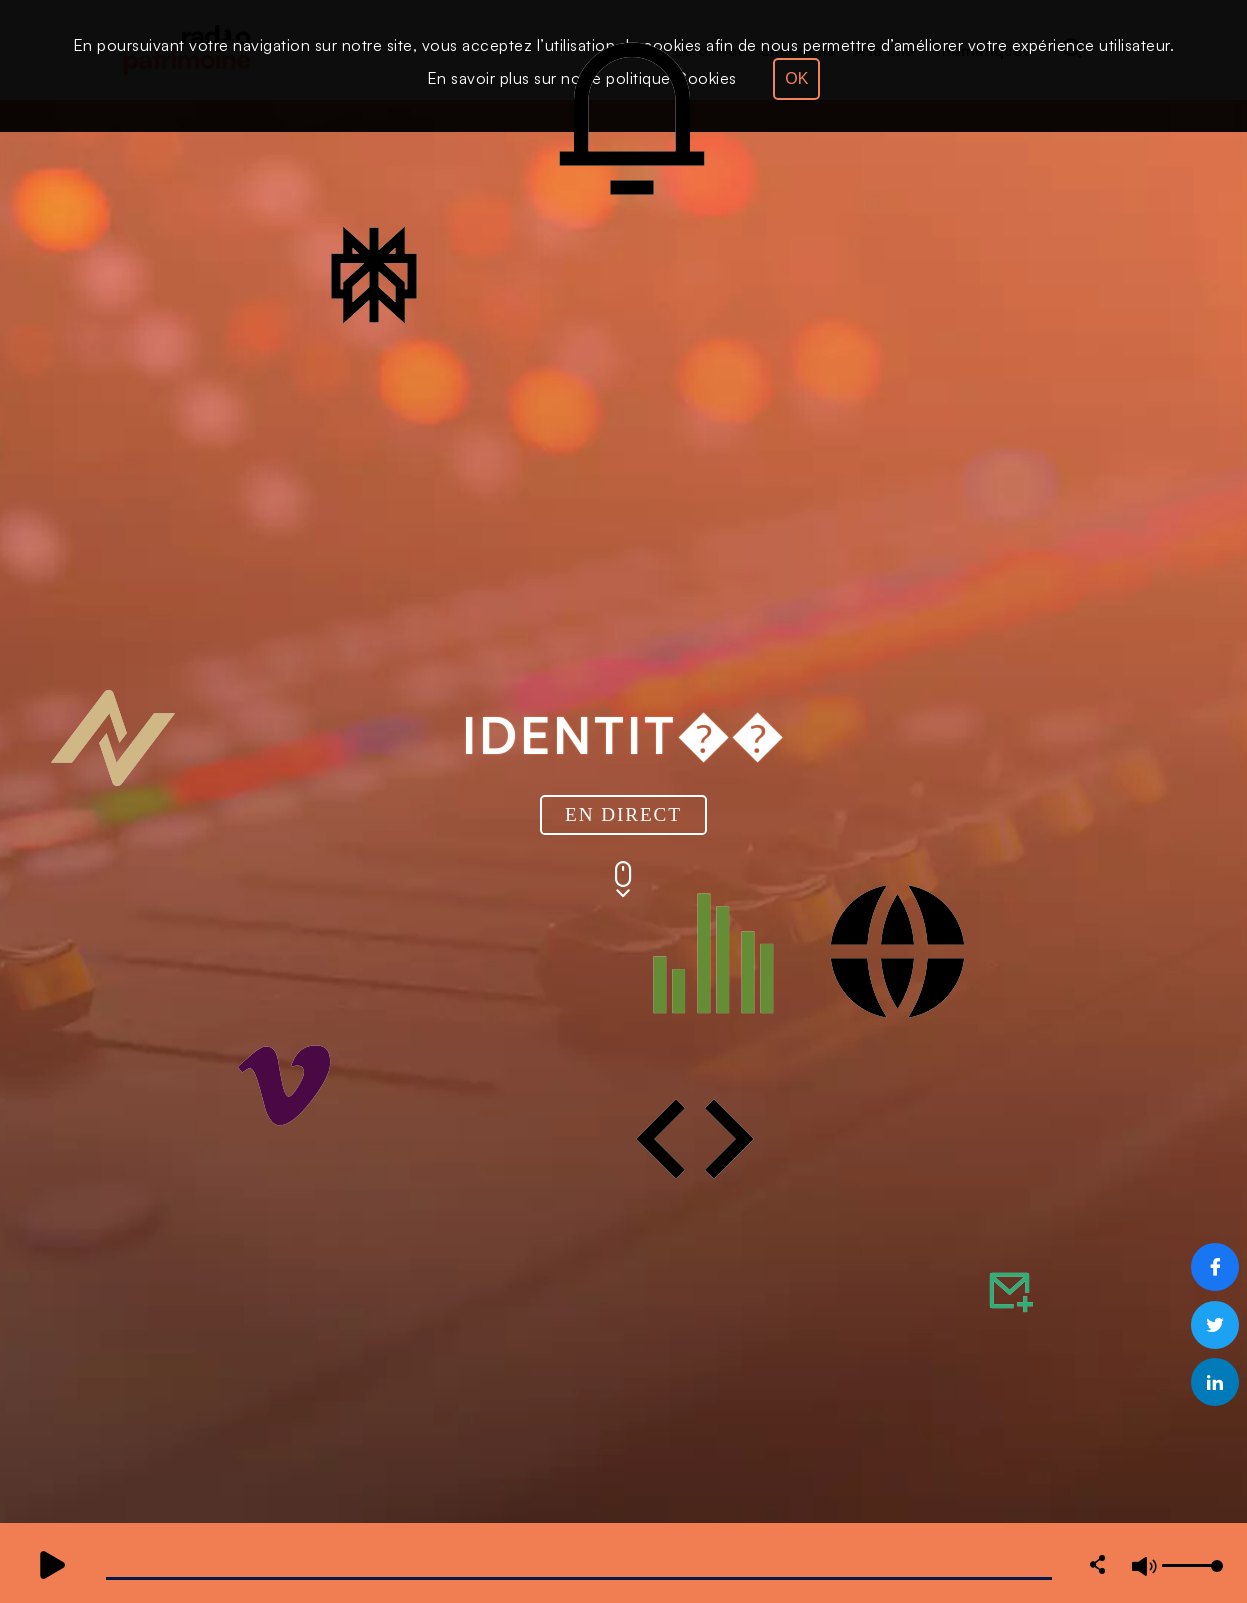 The image size is (1247, 1603). What do you see at coordinates (716, 956) in the screenshot?
I see `view grouped bar chart data` at bounding box center [716, 956].